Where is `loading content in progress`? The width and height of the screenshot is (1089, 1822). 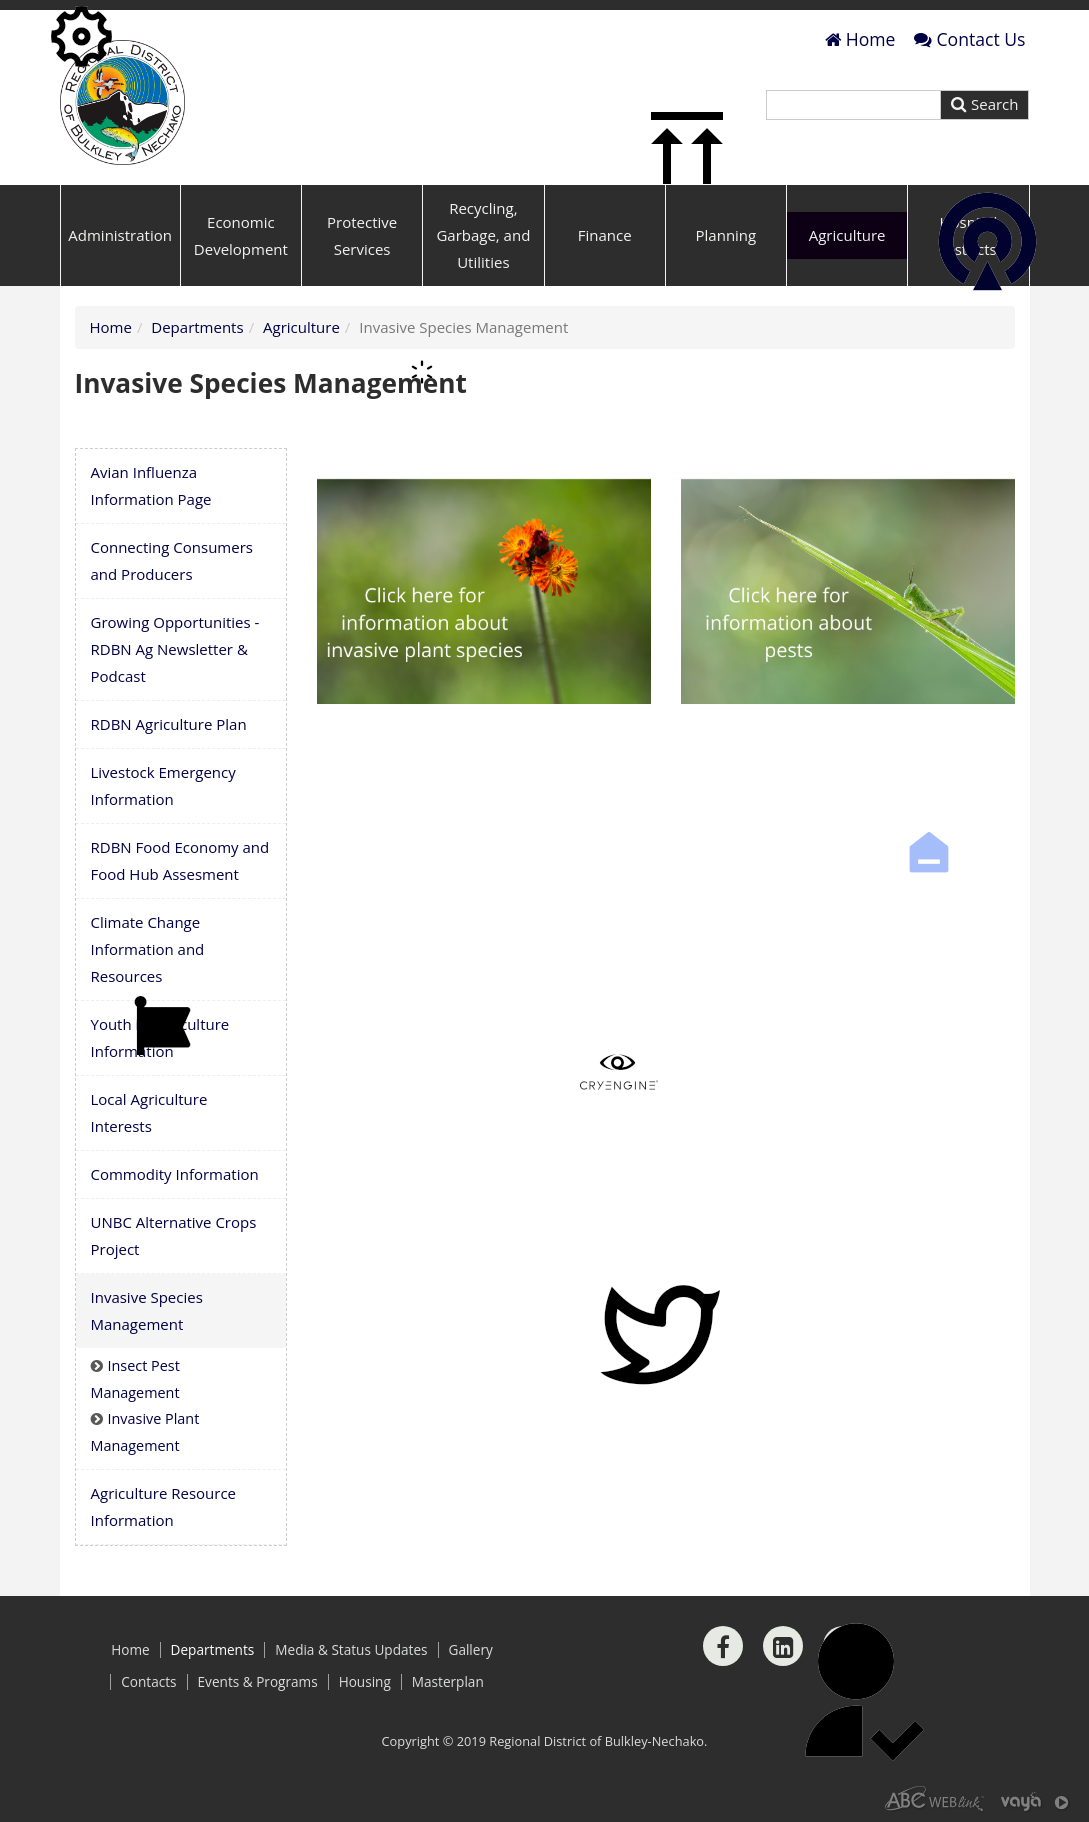
loading content in progress is located at coordinates (422, 372).